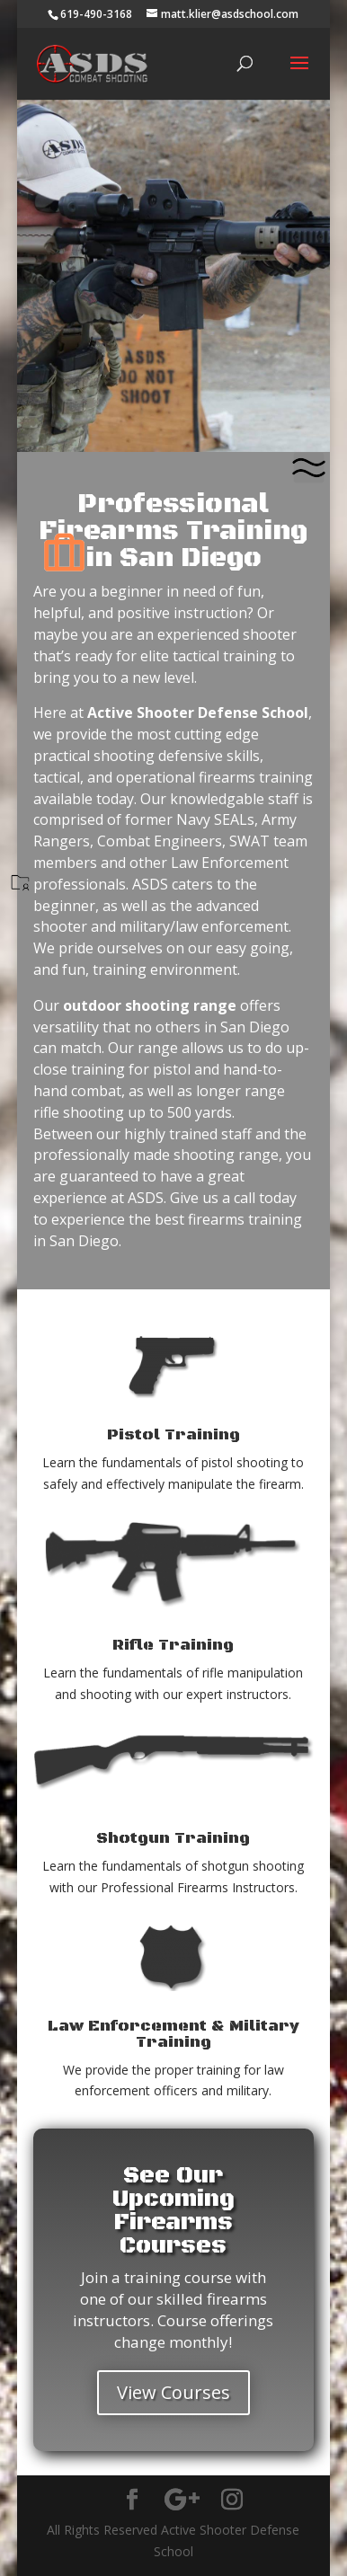 The width and height of the screenshot is (347, 2576). I want to click on access travel or trip planning features, so click(64, 554).